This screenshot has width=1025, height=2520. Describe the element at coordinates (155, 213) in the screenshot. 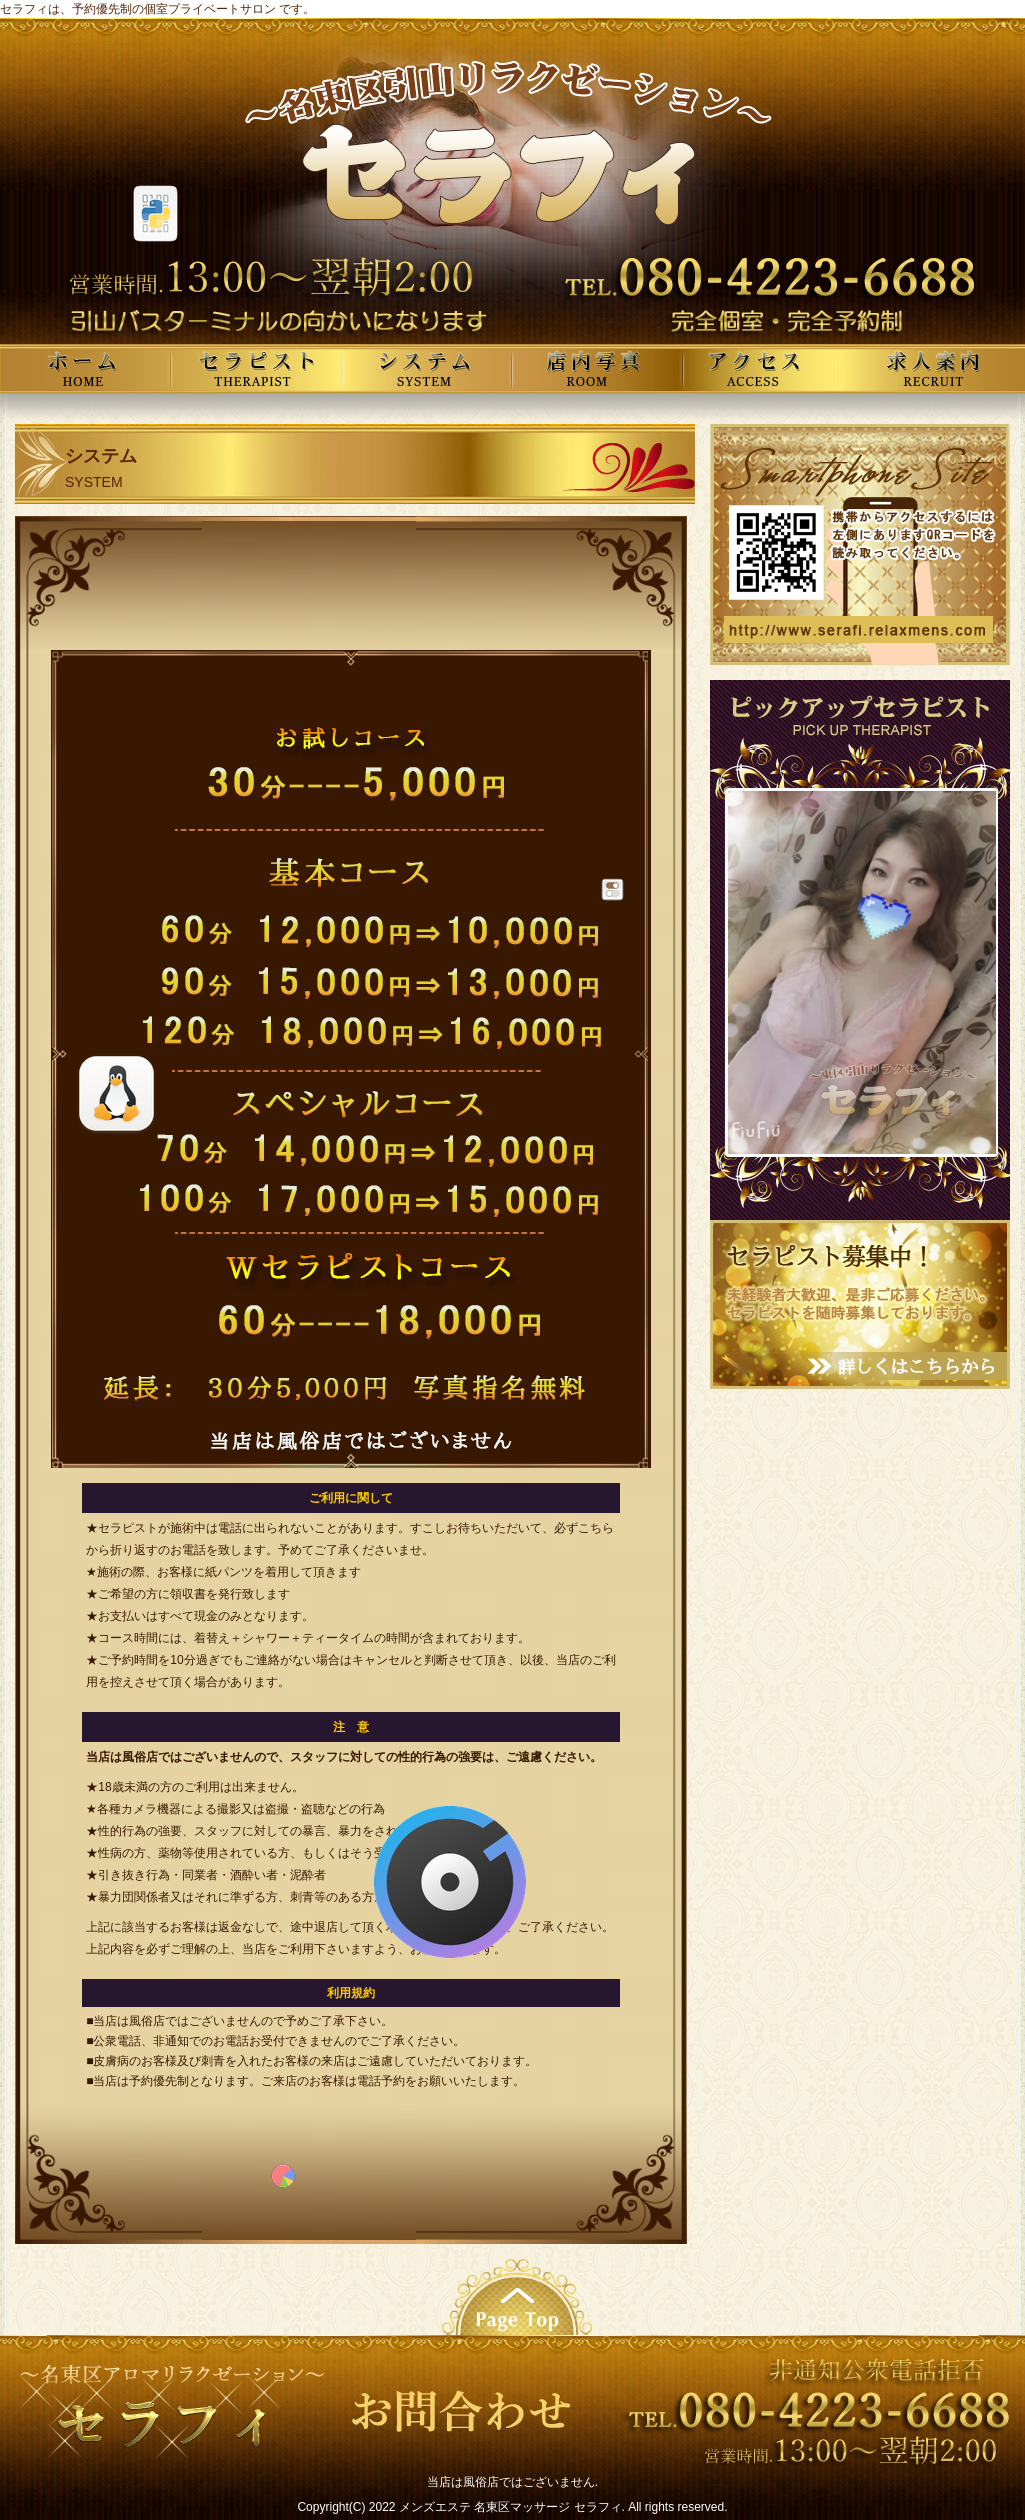

I see `python bytecode file (.pyc)` at that location.